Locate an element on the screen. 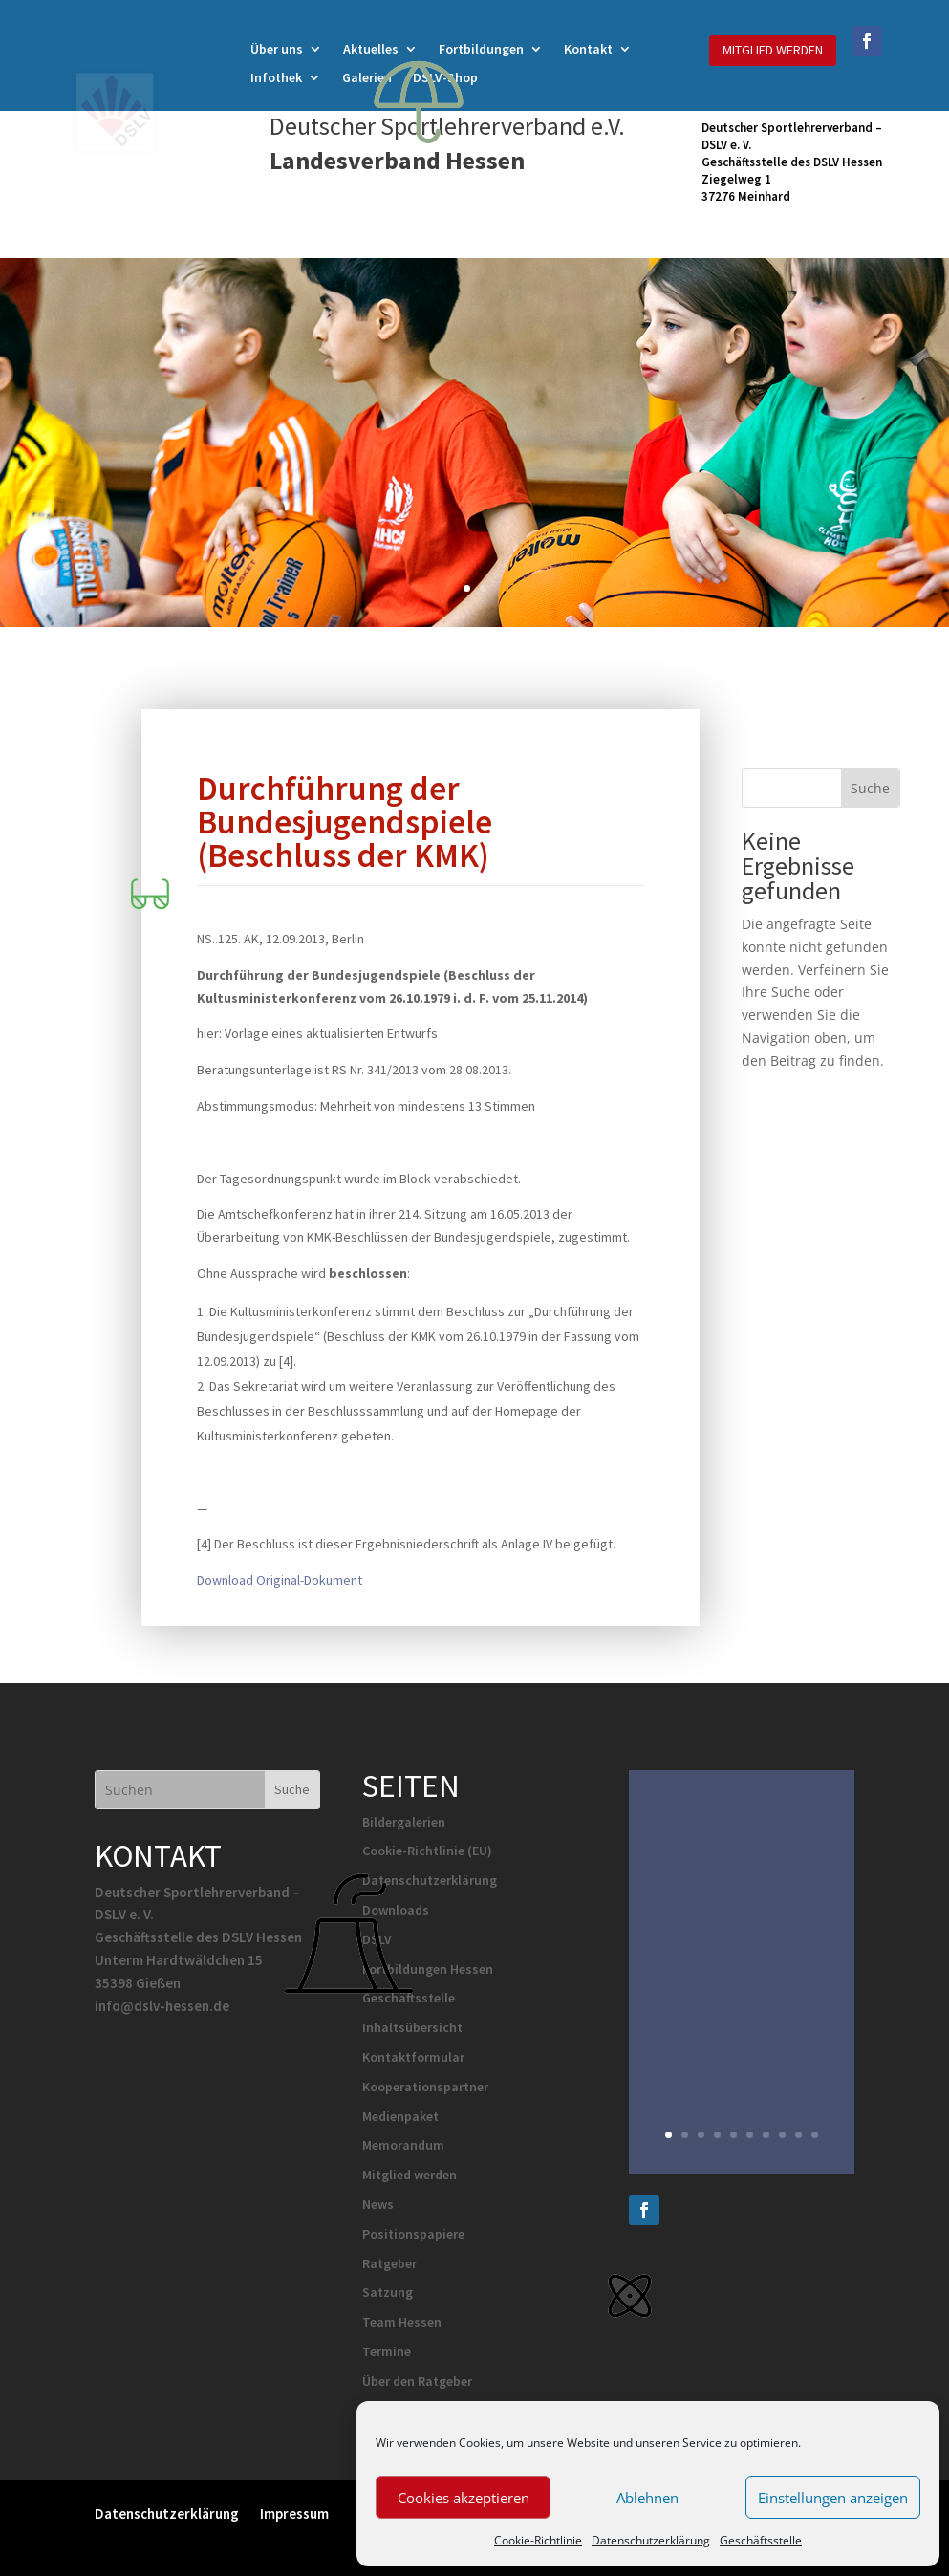 This screenshot has width=949, height=2576. indicates nuclear power or energy facility is located at coordinates (349, 1942).